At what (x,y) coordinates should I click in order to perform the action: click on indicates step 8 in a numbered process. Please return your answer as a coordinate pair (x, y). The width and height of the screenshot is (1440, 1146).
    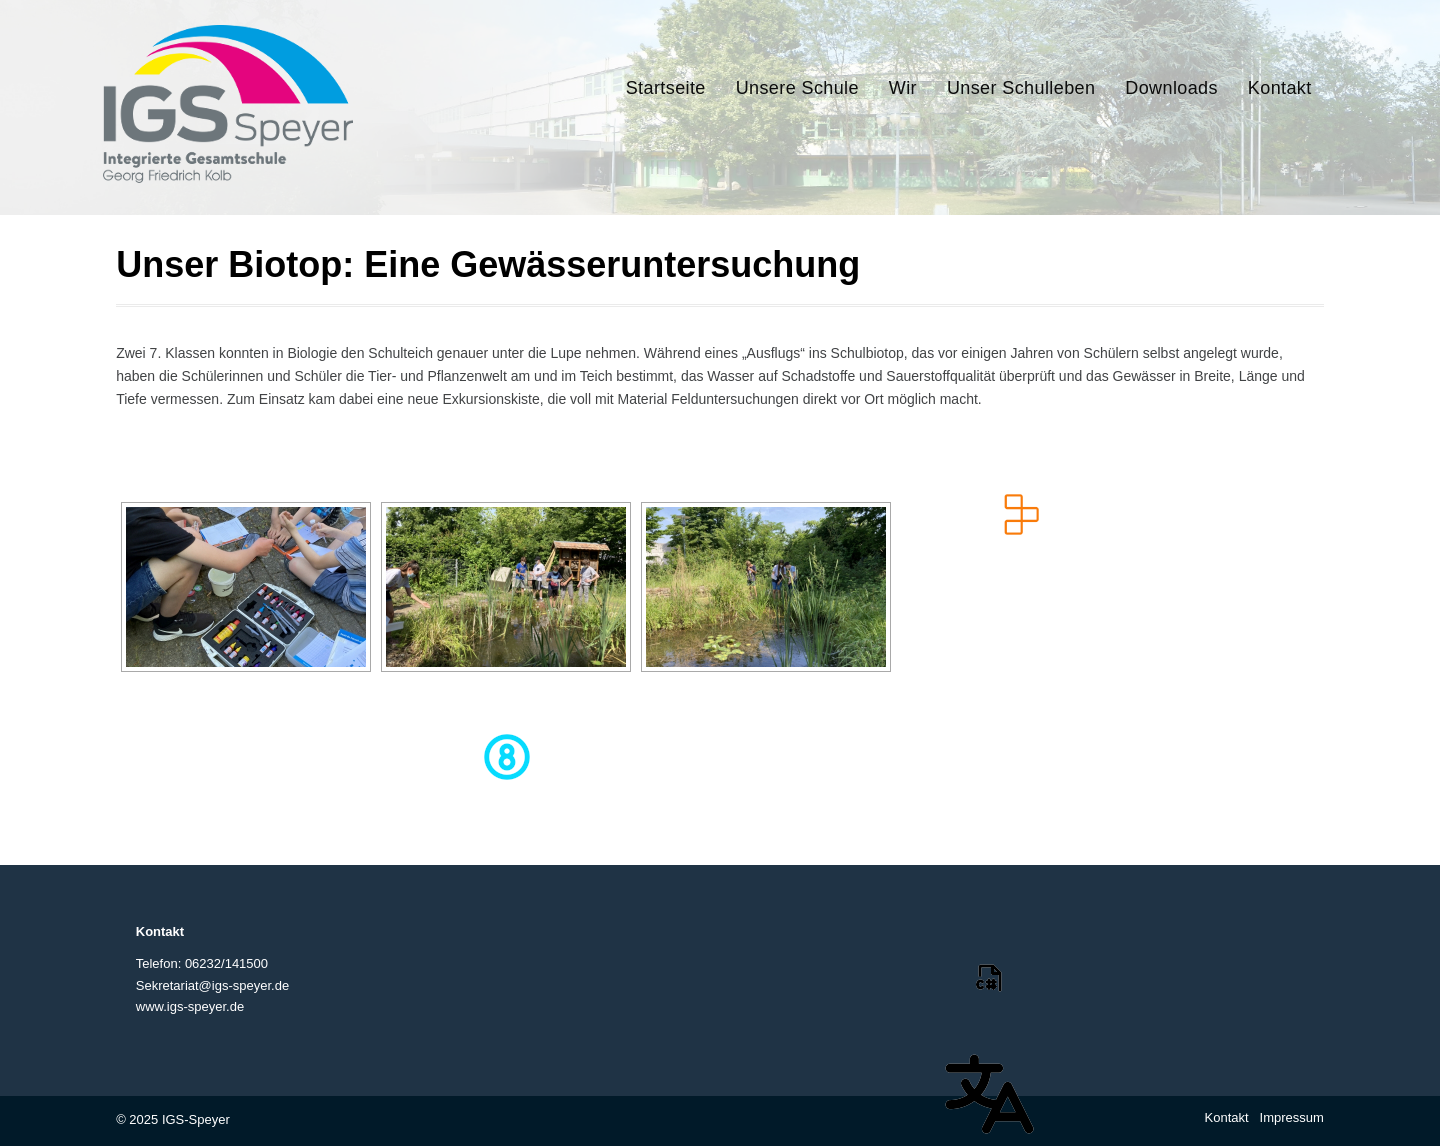
    Looking at the image, I should click on (507, 757).